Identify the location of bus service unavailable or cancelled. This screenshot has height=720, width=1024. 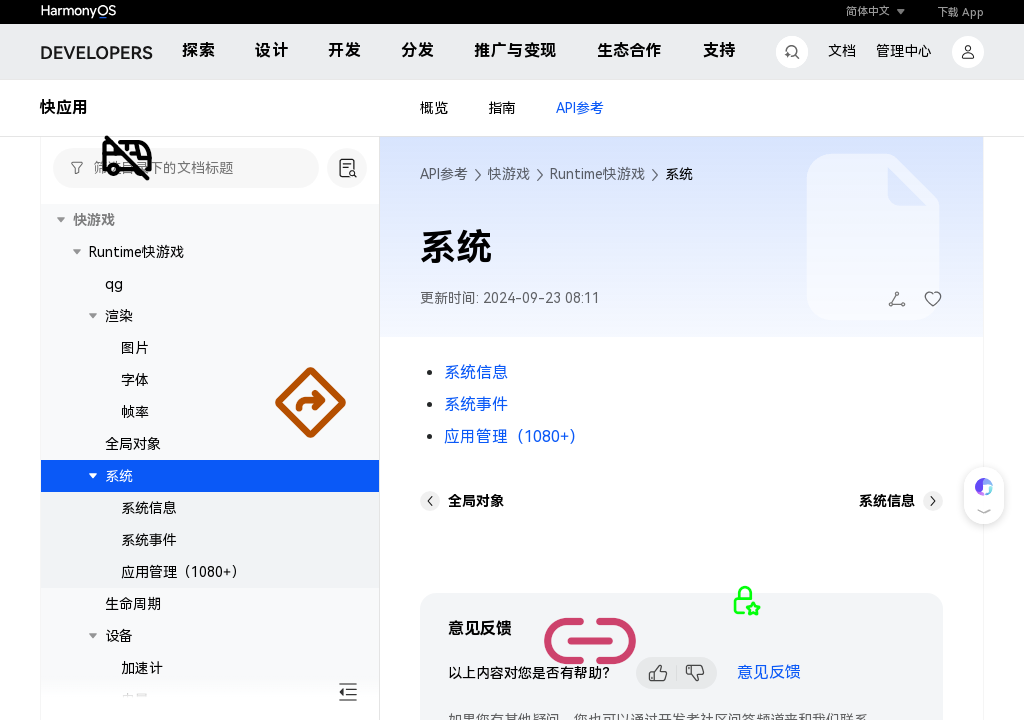
(127, 158).